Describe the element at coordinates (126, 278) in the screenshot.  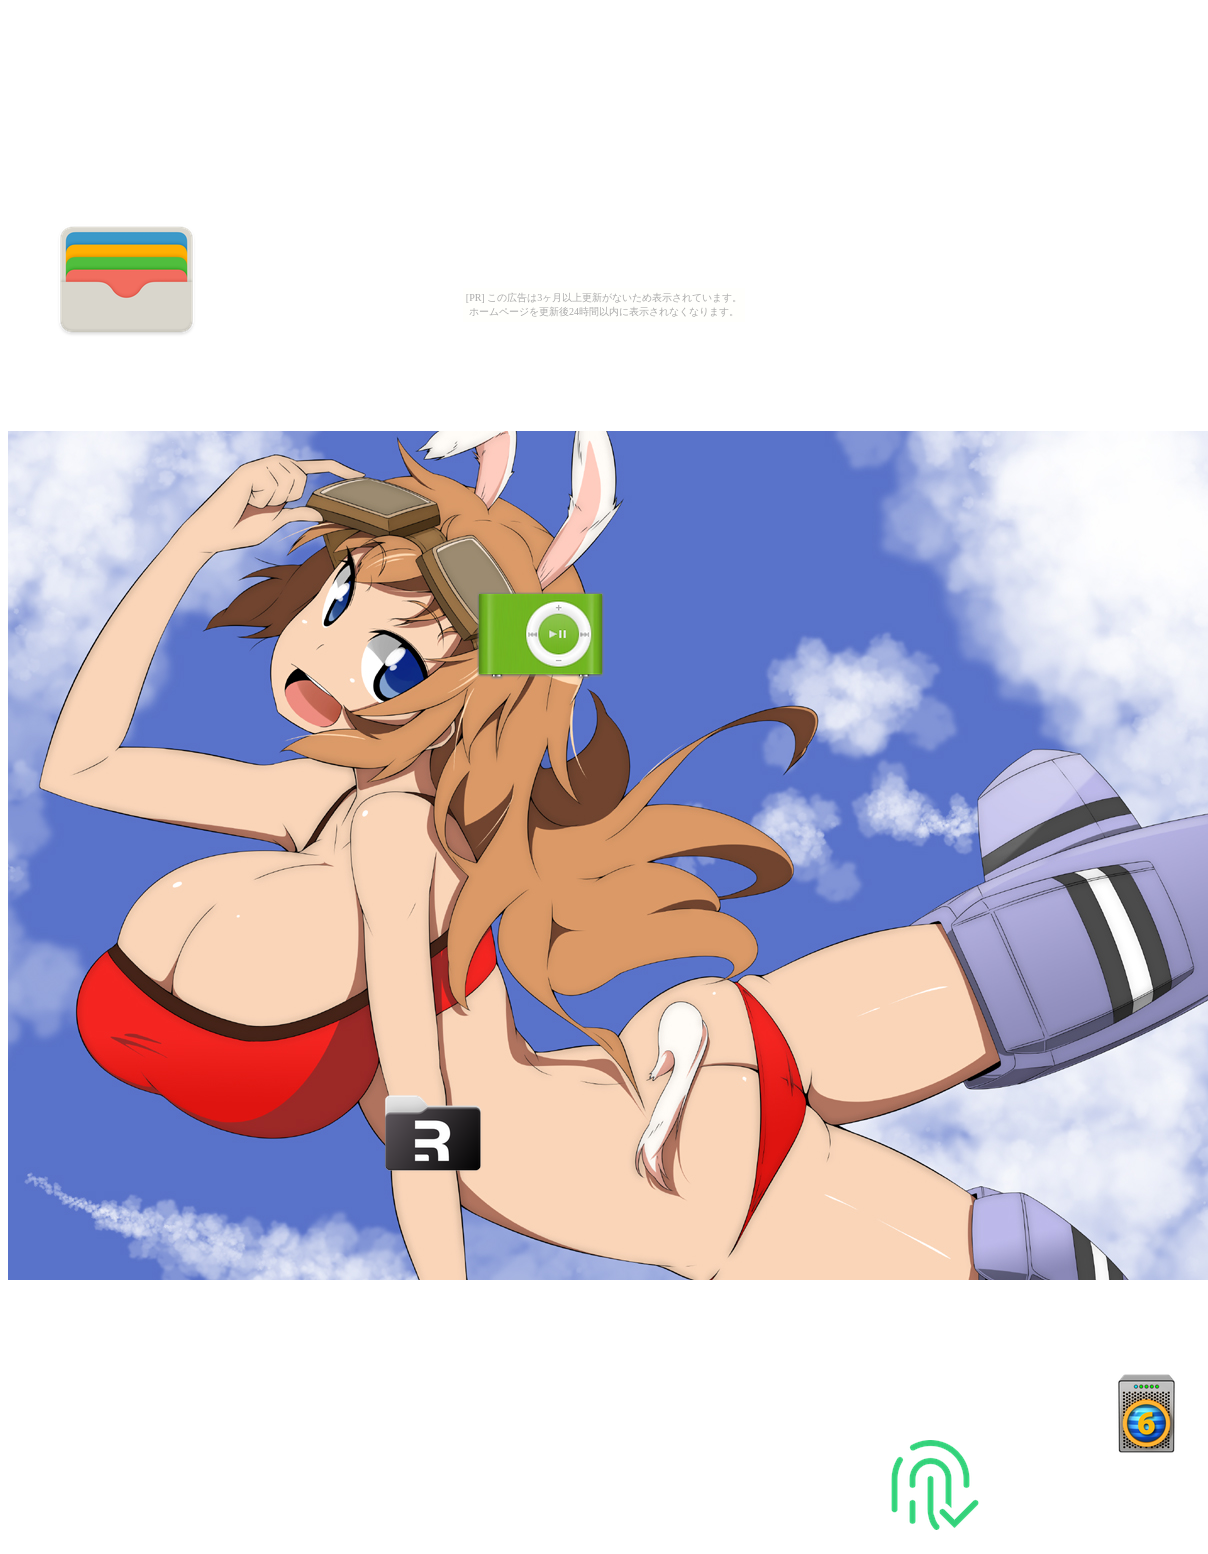
I see `access wallet settings and preferences` at that location.